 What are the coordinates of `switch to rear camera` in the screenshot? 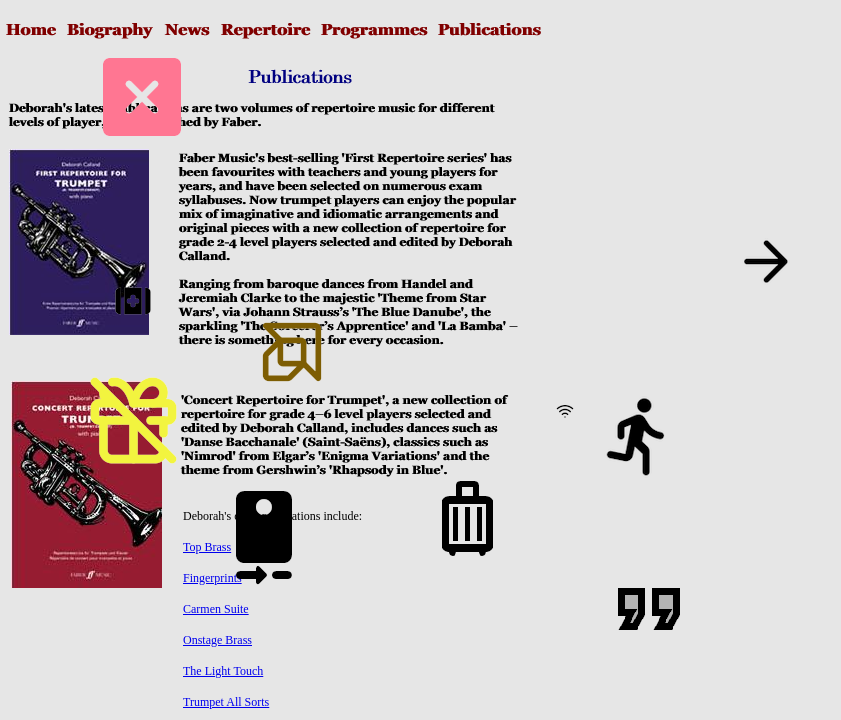 It's located at (264, 539).